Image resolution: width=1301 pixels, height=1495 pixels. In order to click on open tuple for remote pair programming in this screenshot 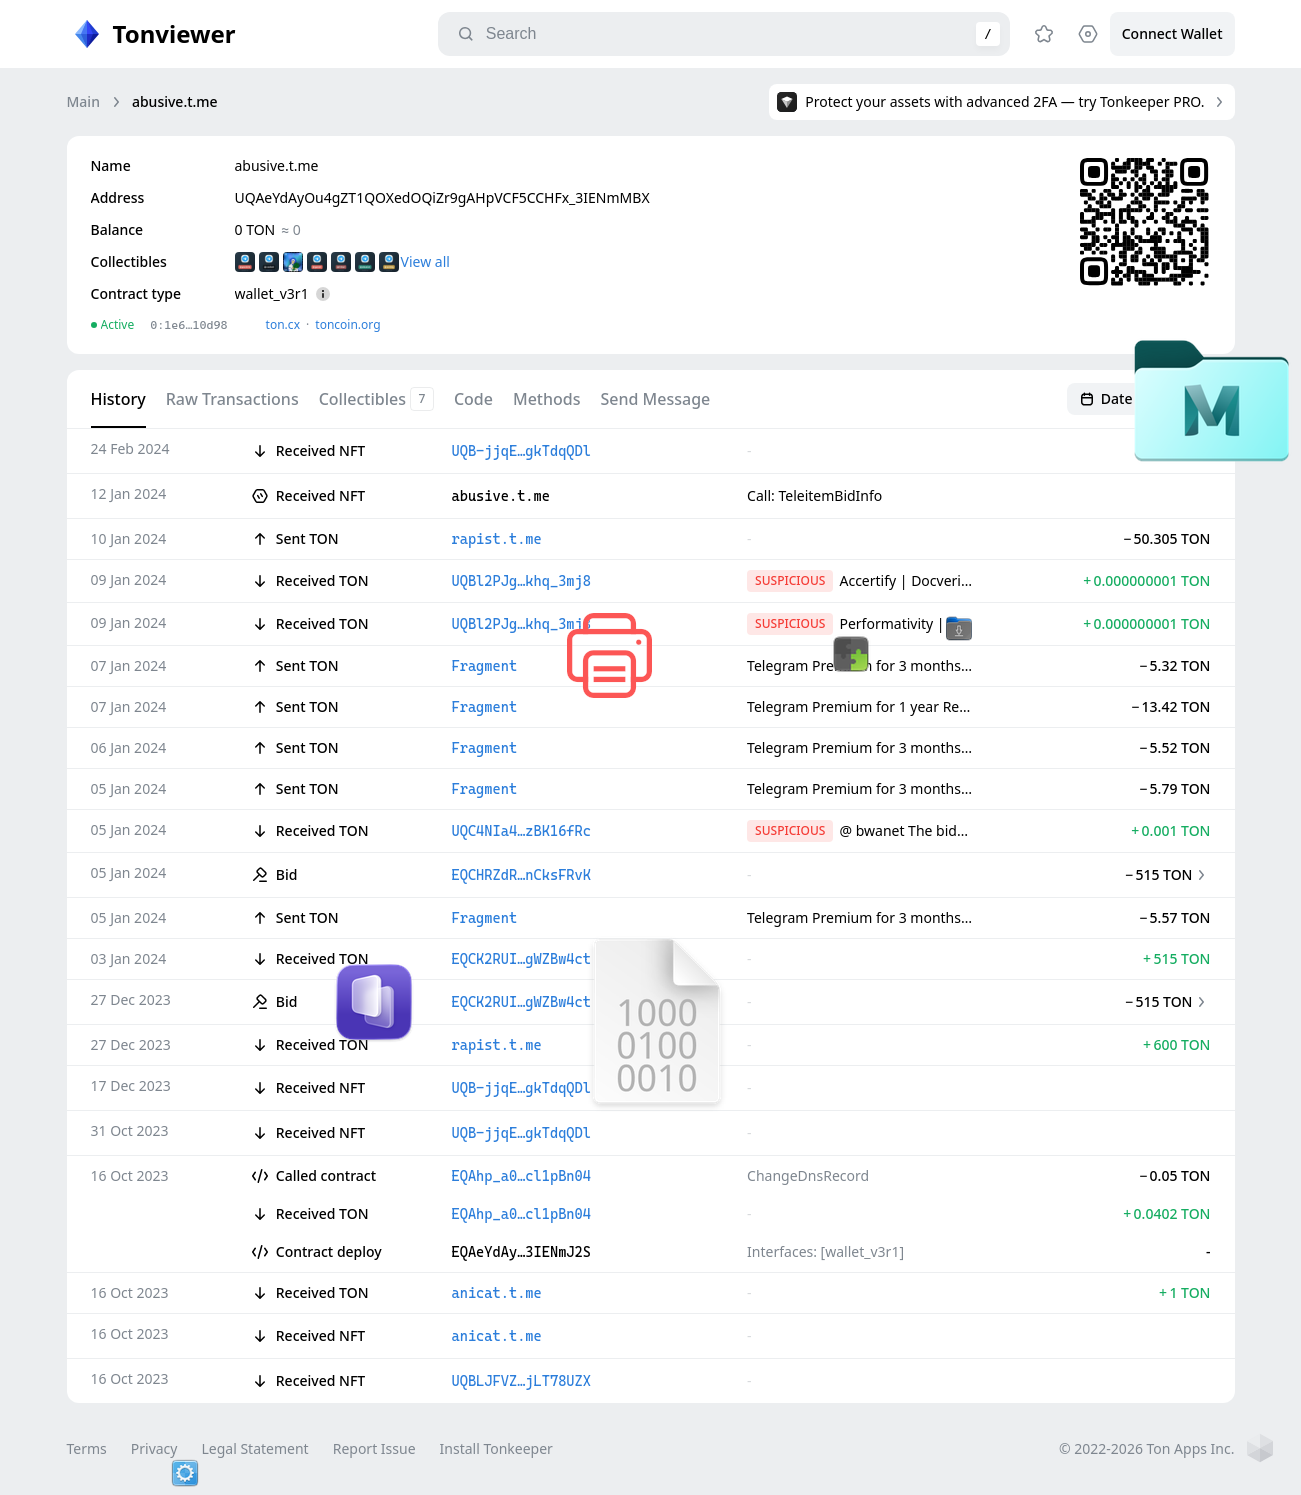, I will do `click(374, 1002)`.